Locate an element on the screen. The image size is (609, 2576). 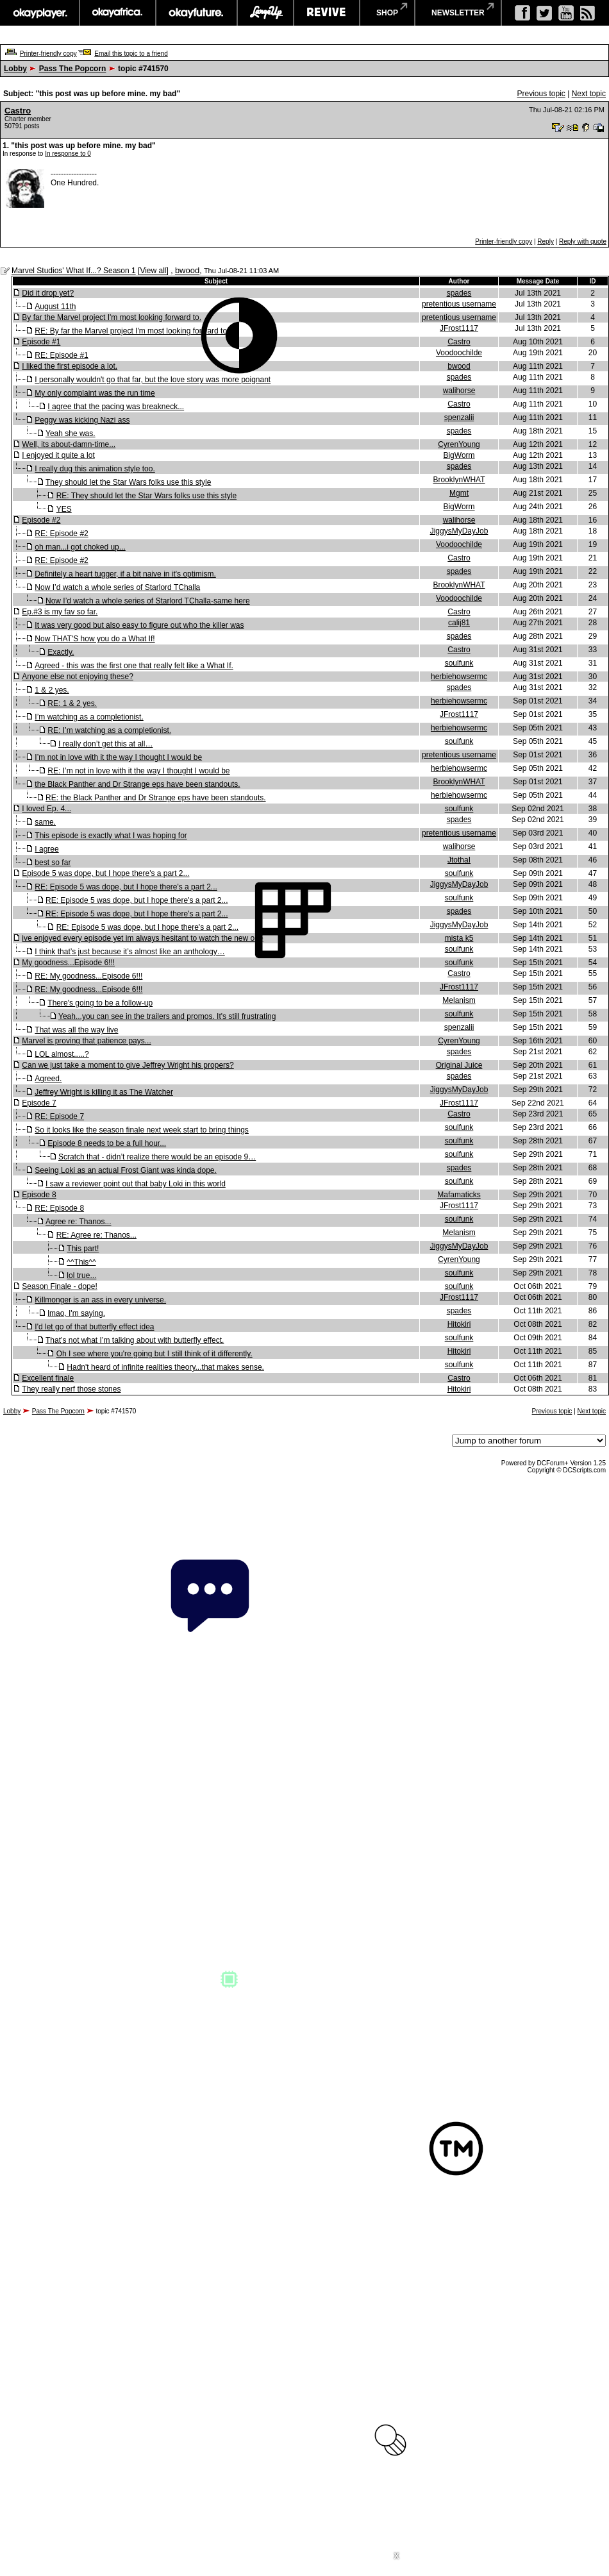
subtract or remove a shape from selection is located at coordinates (390, 2440).